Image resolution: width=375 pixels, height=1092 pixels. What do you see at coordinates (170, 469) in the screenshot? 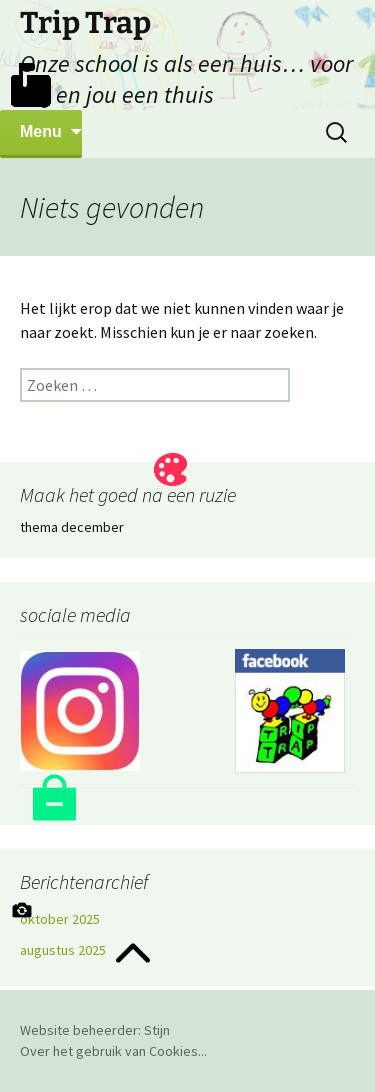
I see `open color picker or theme settings` at bounding box center [170, 469].